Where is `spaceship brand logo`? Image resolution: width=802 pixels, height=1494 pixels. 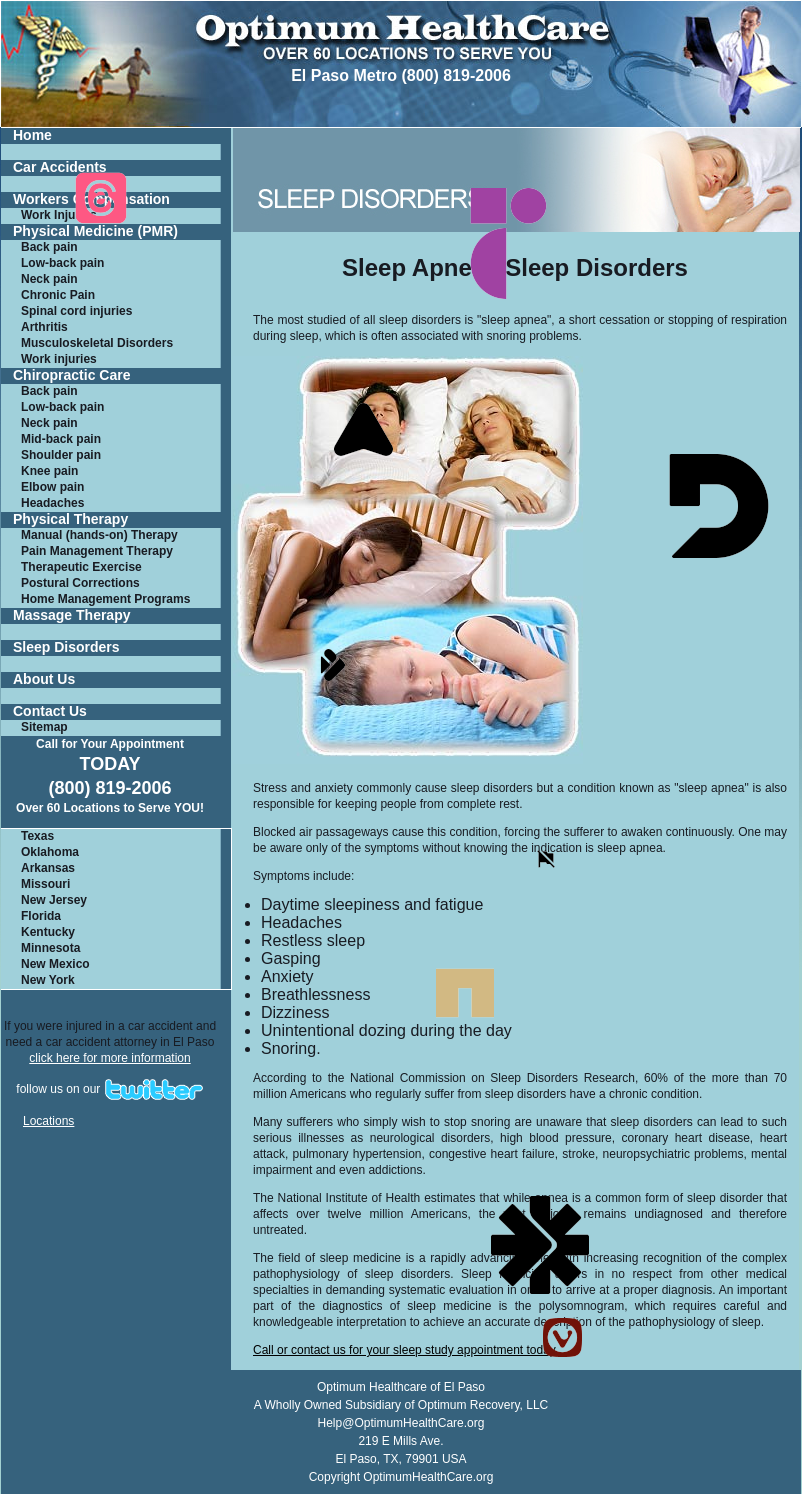
spaceship brand logo is located at coordinates (363, 429).